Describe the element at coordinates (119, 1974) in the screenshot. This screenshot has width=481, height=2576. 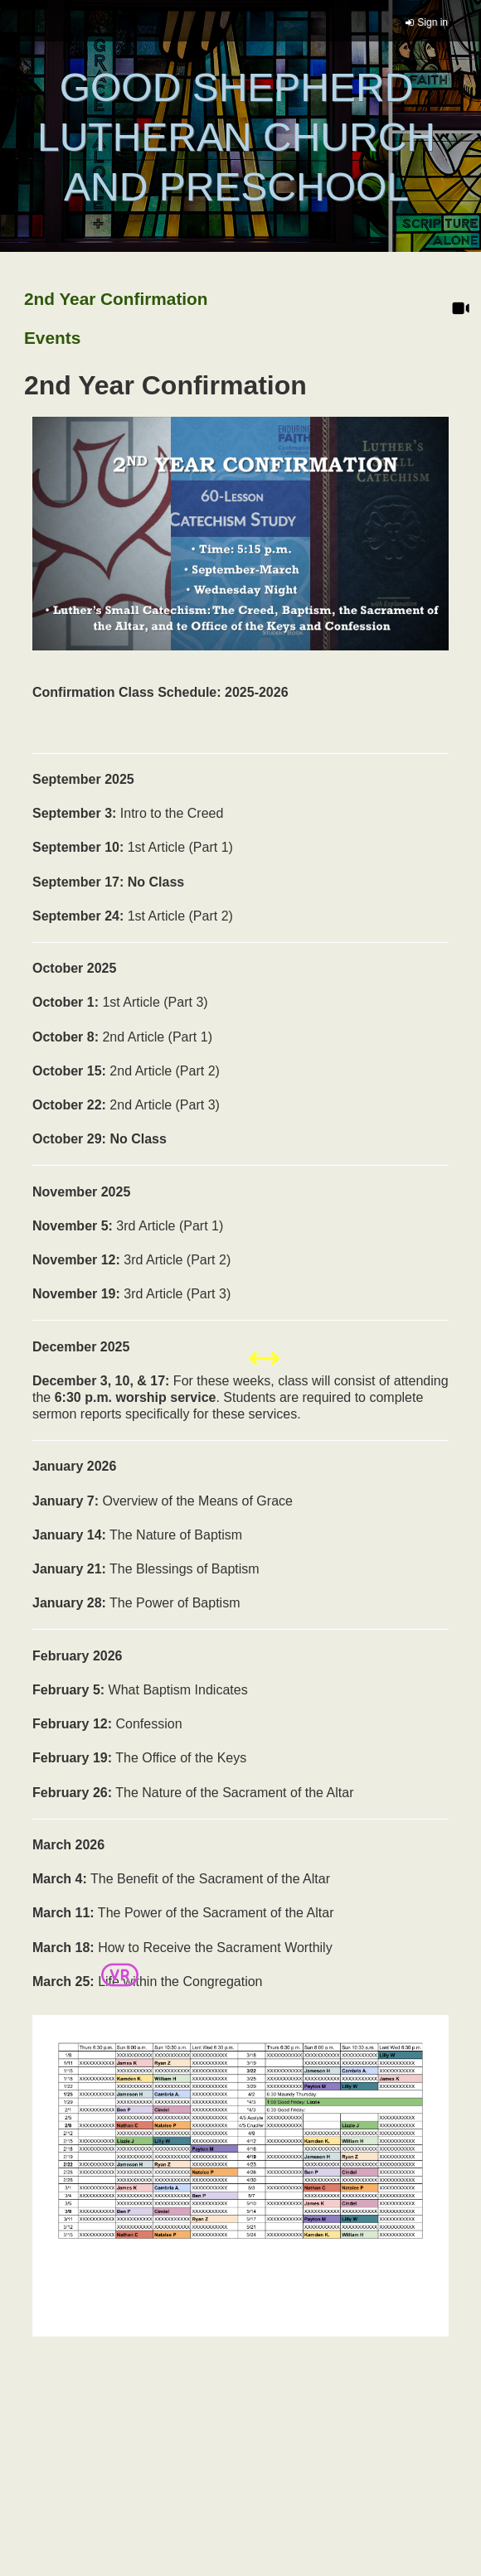
I see `access virtual reality mode or features` at that location.